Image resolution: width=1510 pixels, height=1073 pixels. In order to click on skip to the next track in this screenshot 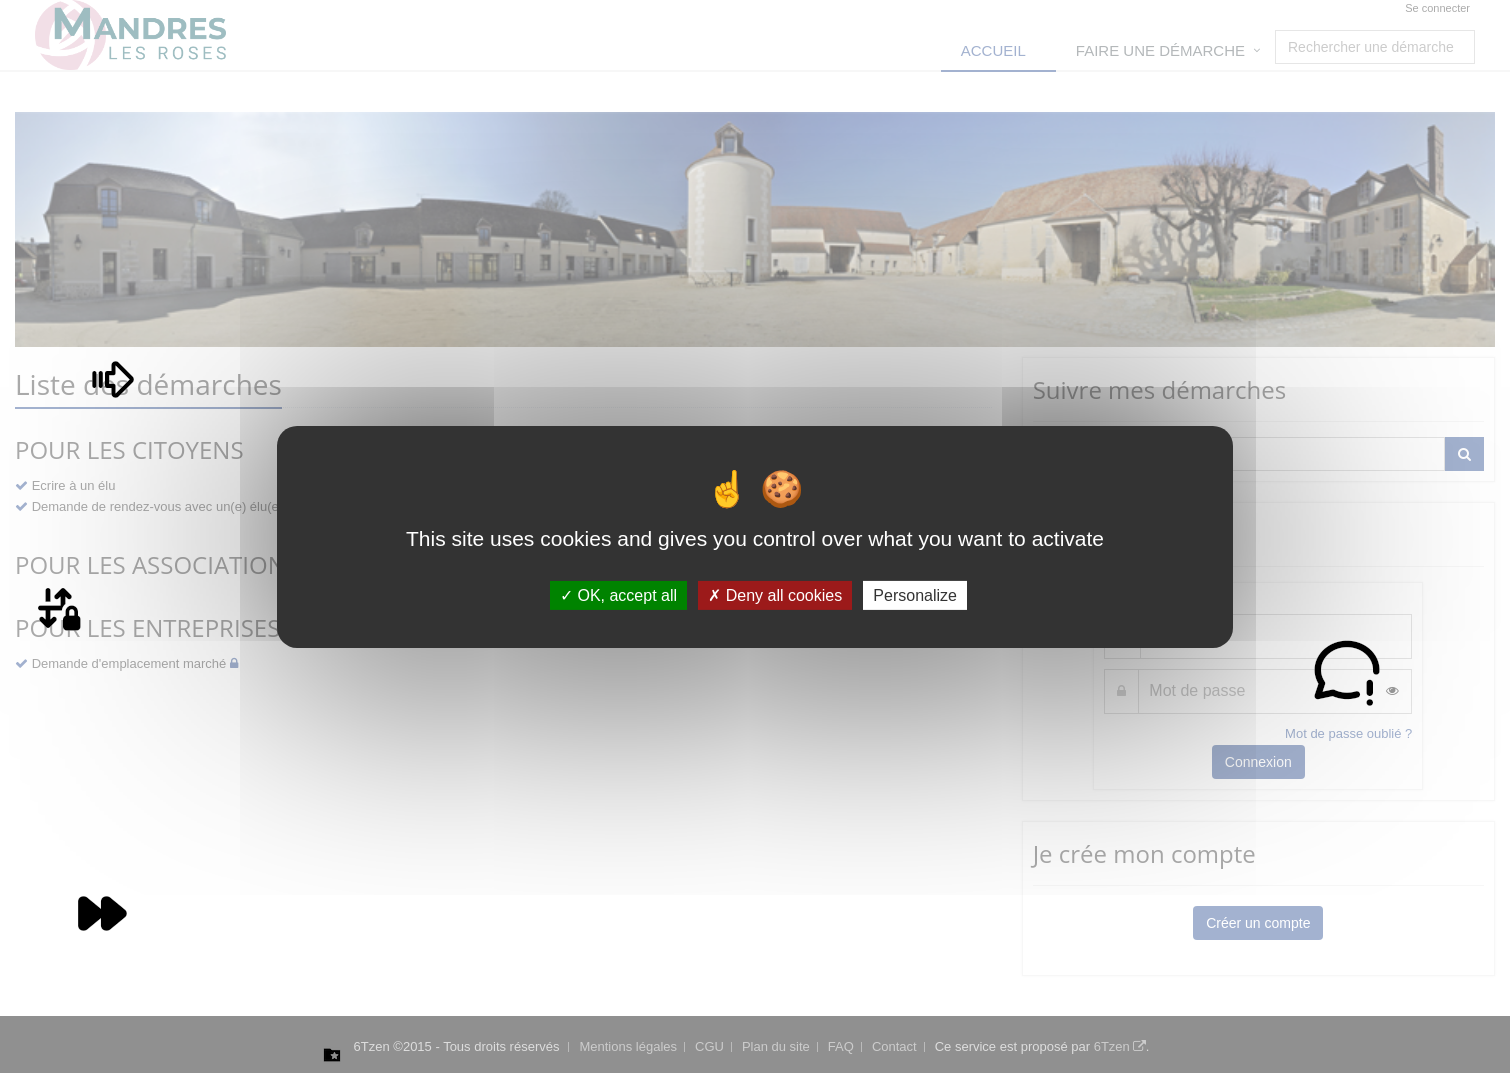, I will do `click(99, 913)`.